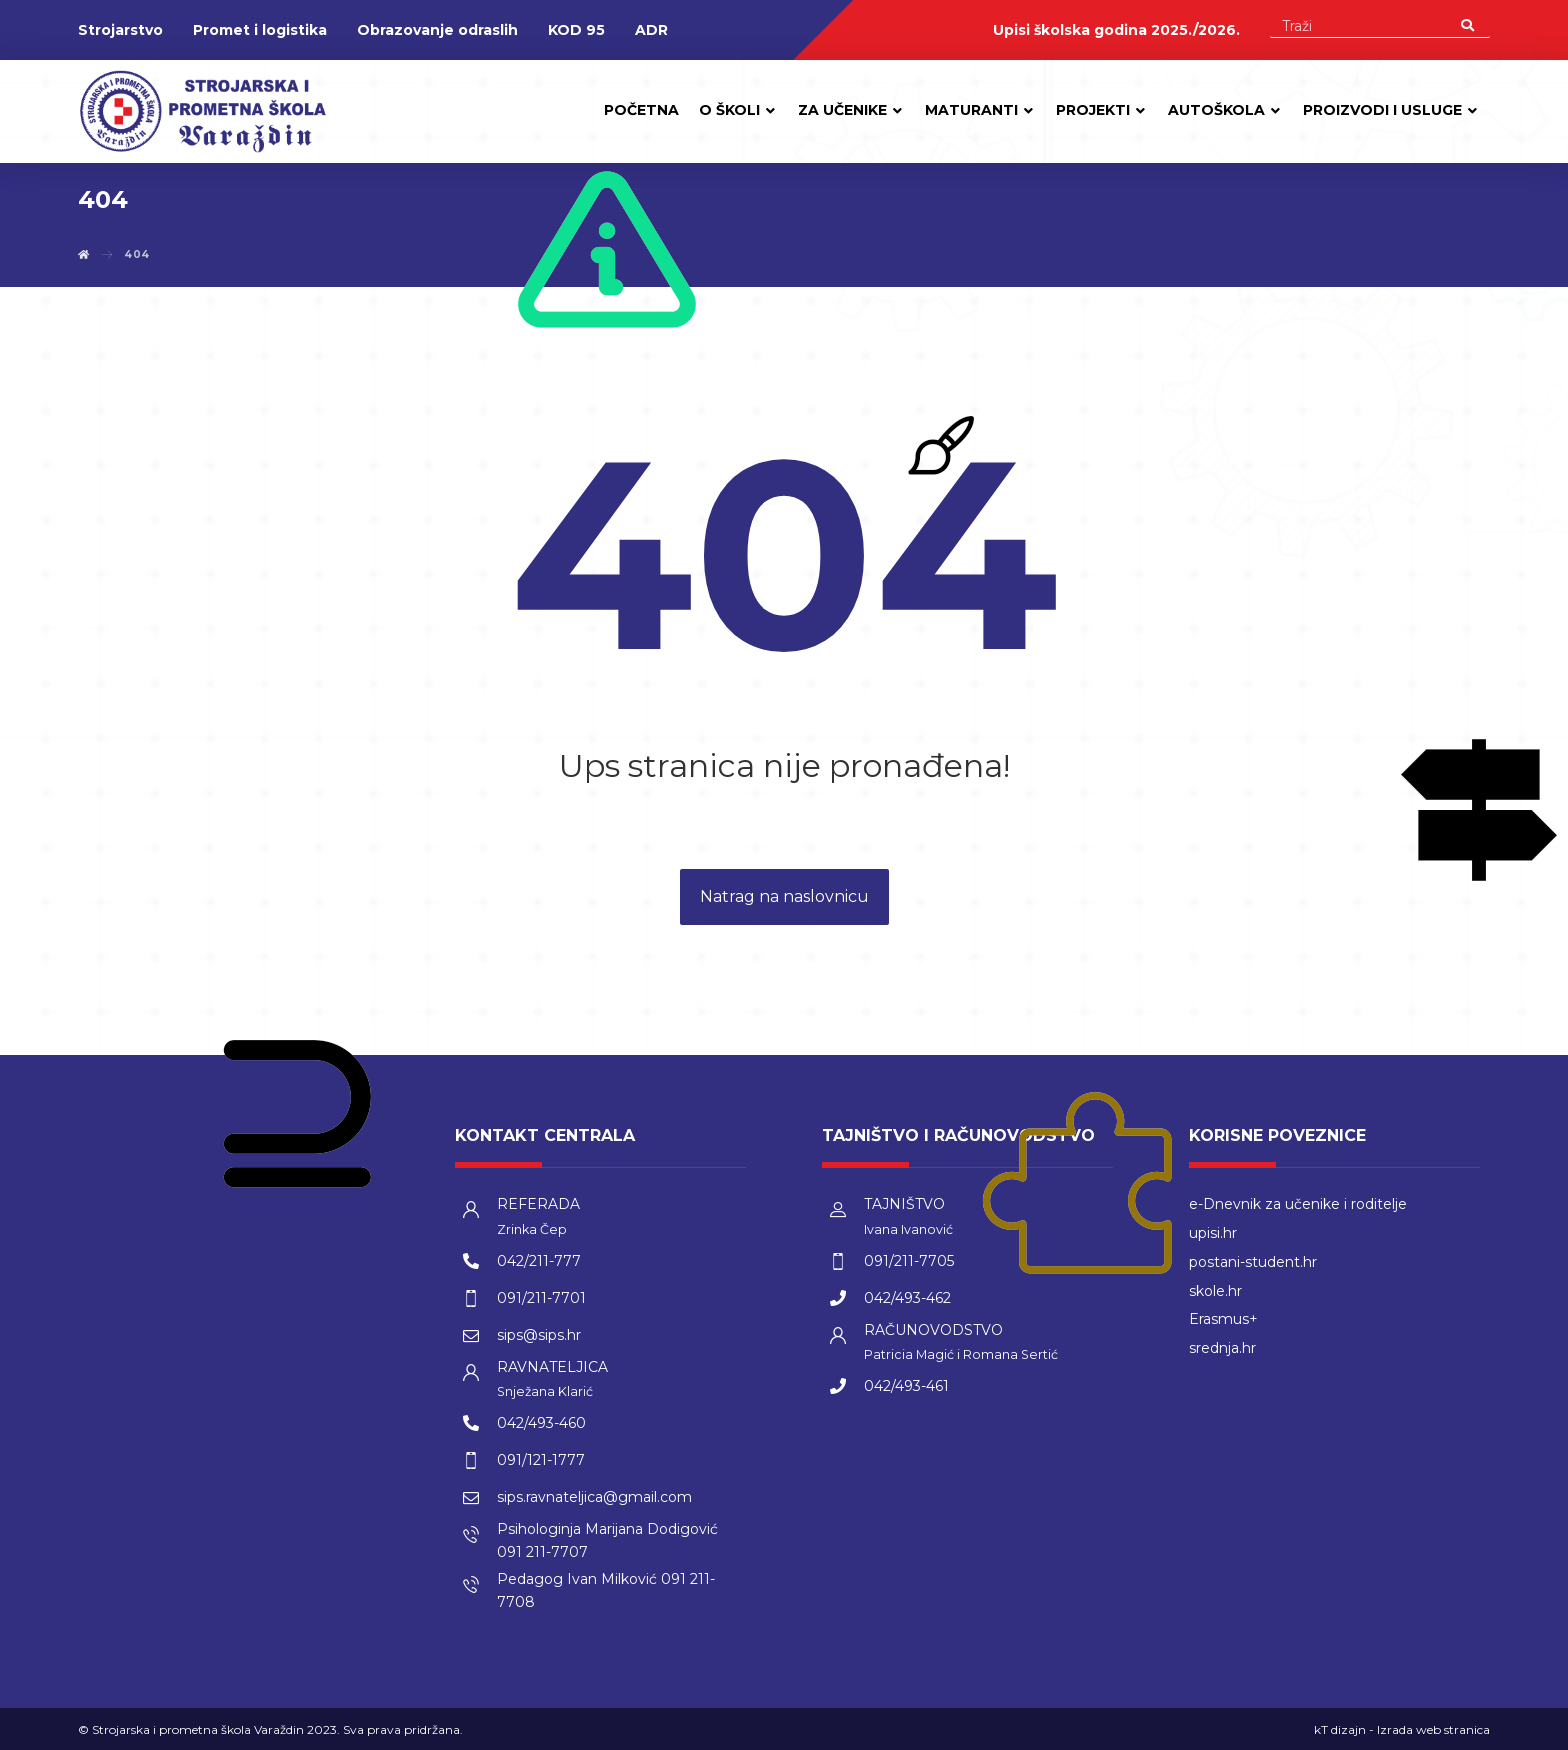 This screenshot has width=1568, height=1750. I want to click on view directions or navigation options, so click(1479, 810).